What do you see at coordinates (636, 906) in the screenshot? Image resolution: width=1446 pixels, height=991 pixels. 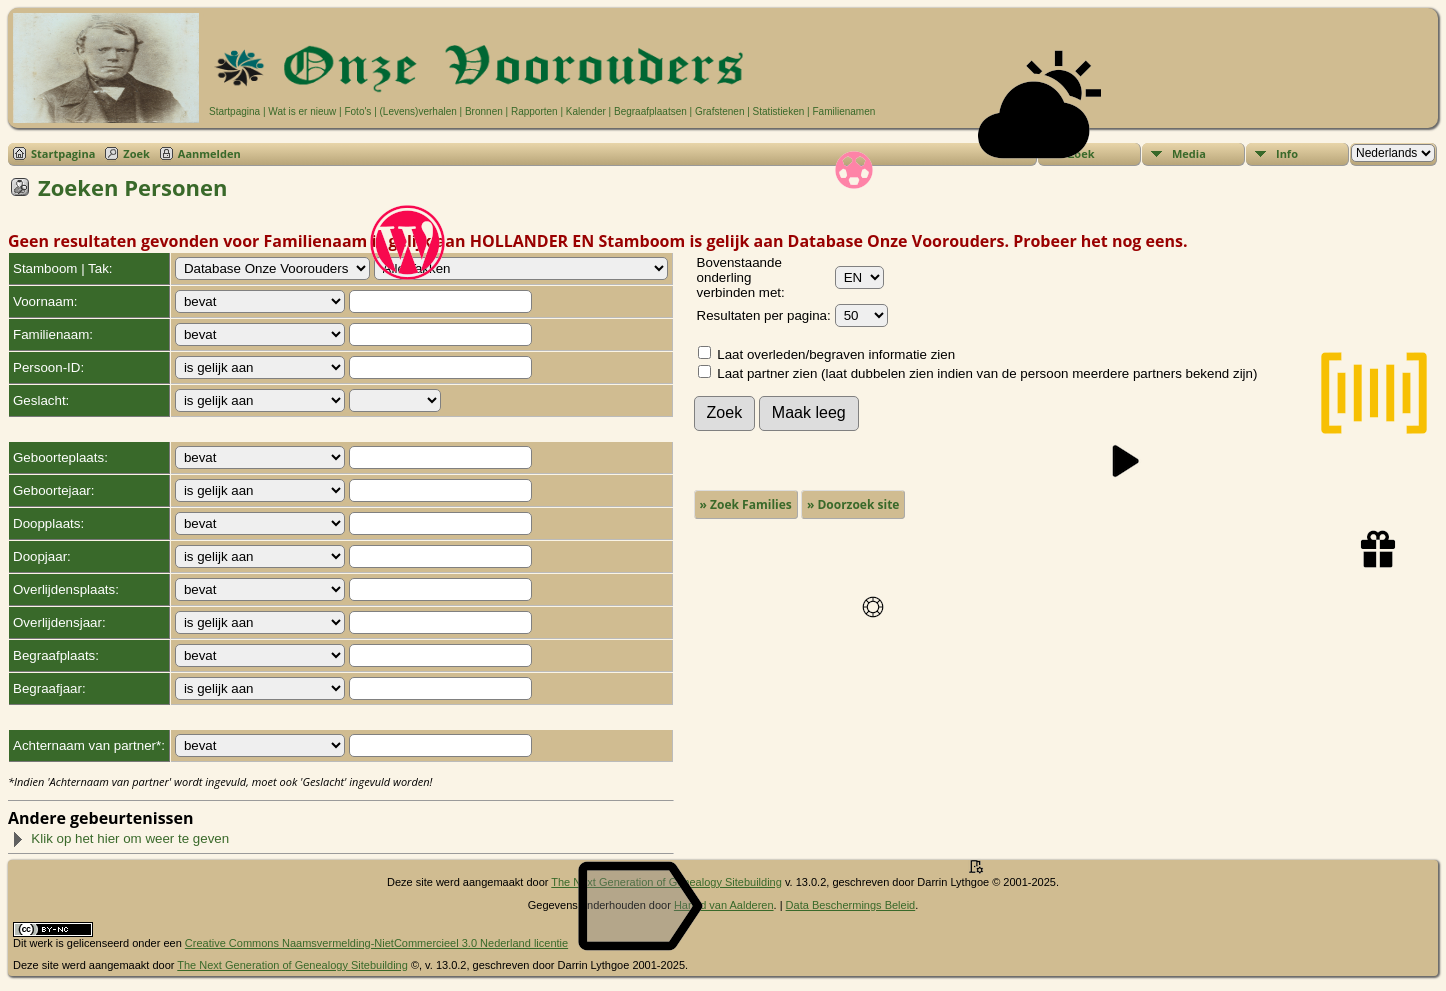 I see `add a tag or label to an item` at bounding box center [636, 906].